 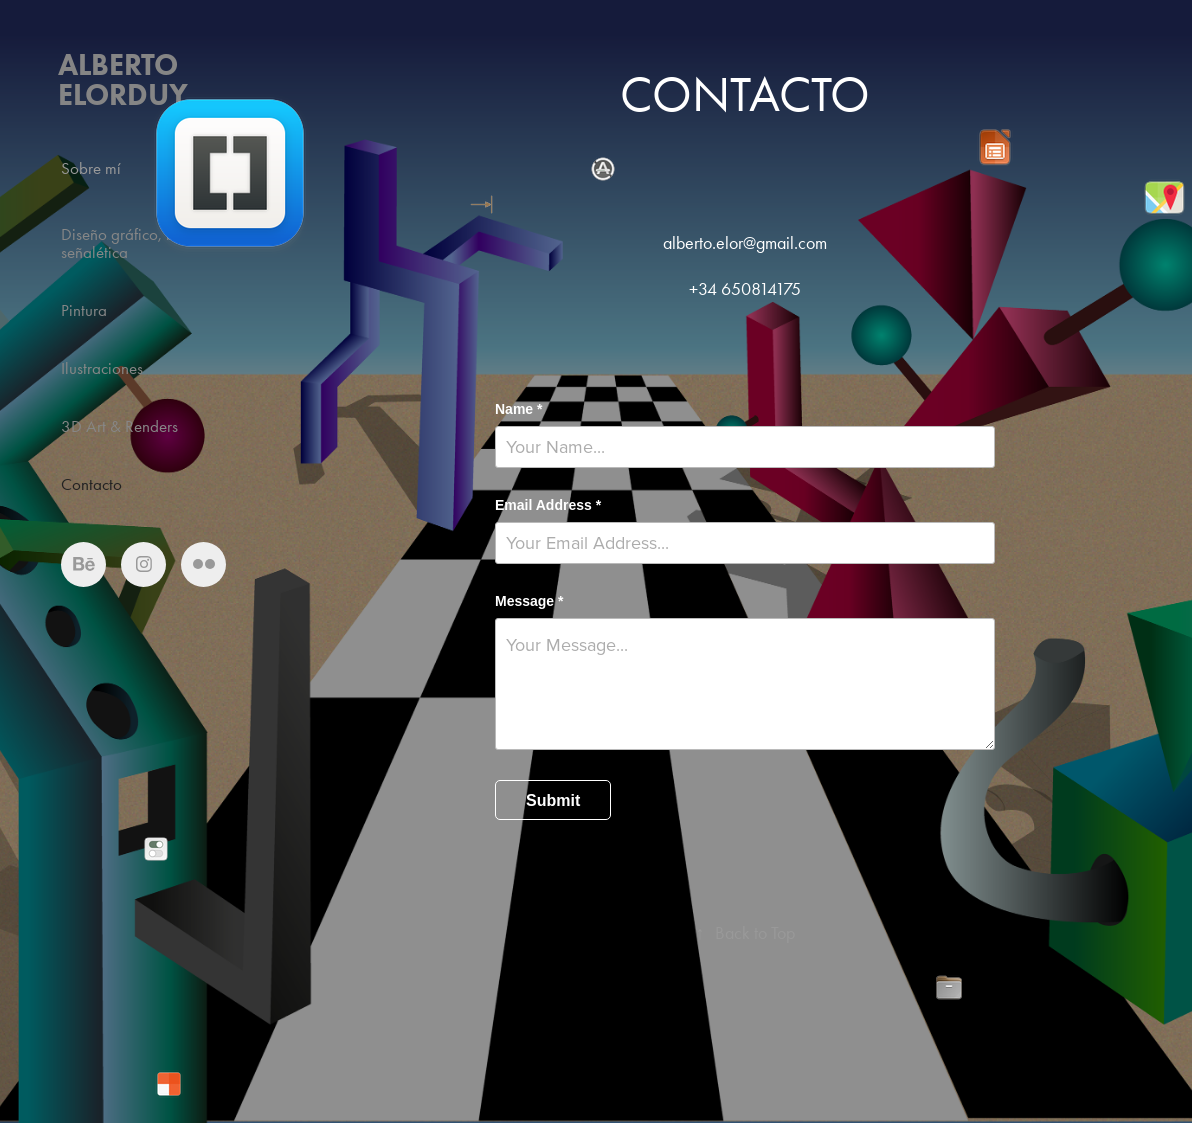 I want to click on check for available system updates, so click(x=603, y=169).